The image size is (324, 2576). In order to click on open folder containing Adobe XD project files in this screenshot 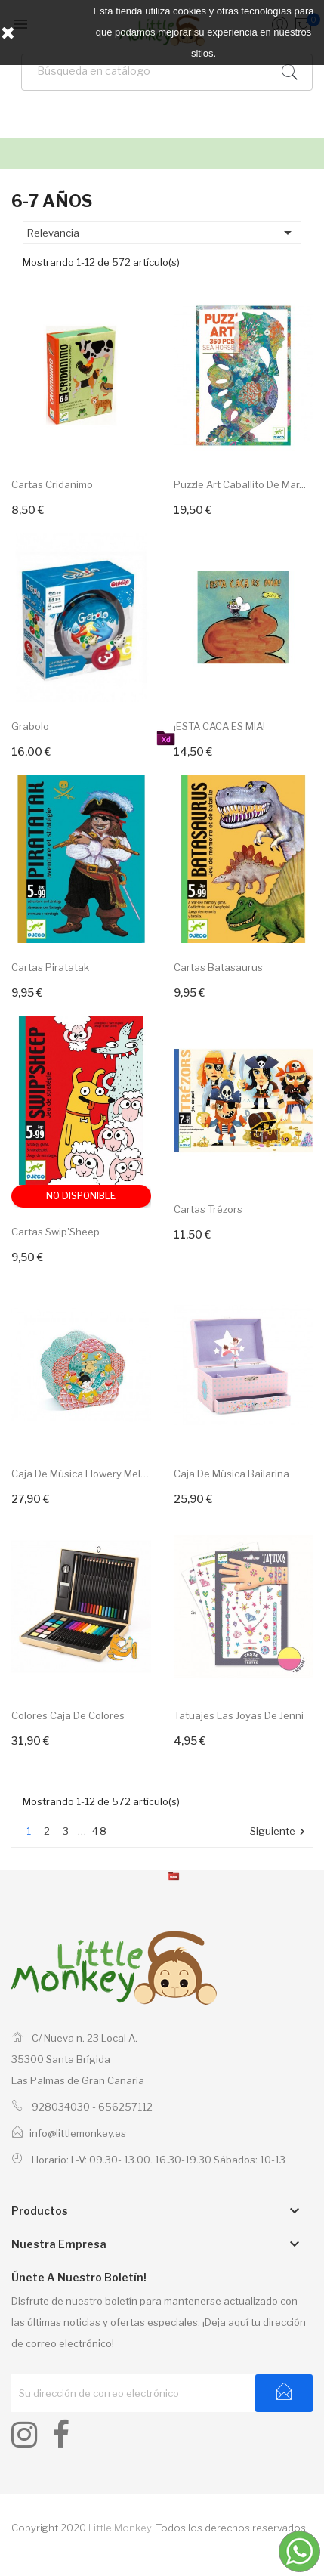, I will do `click(165, 738)`.